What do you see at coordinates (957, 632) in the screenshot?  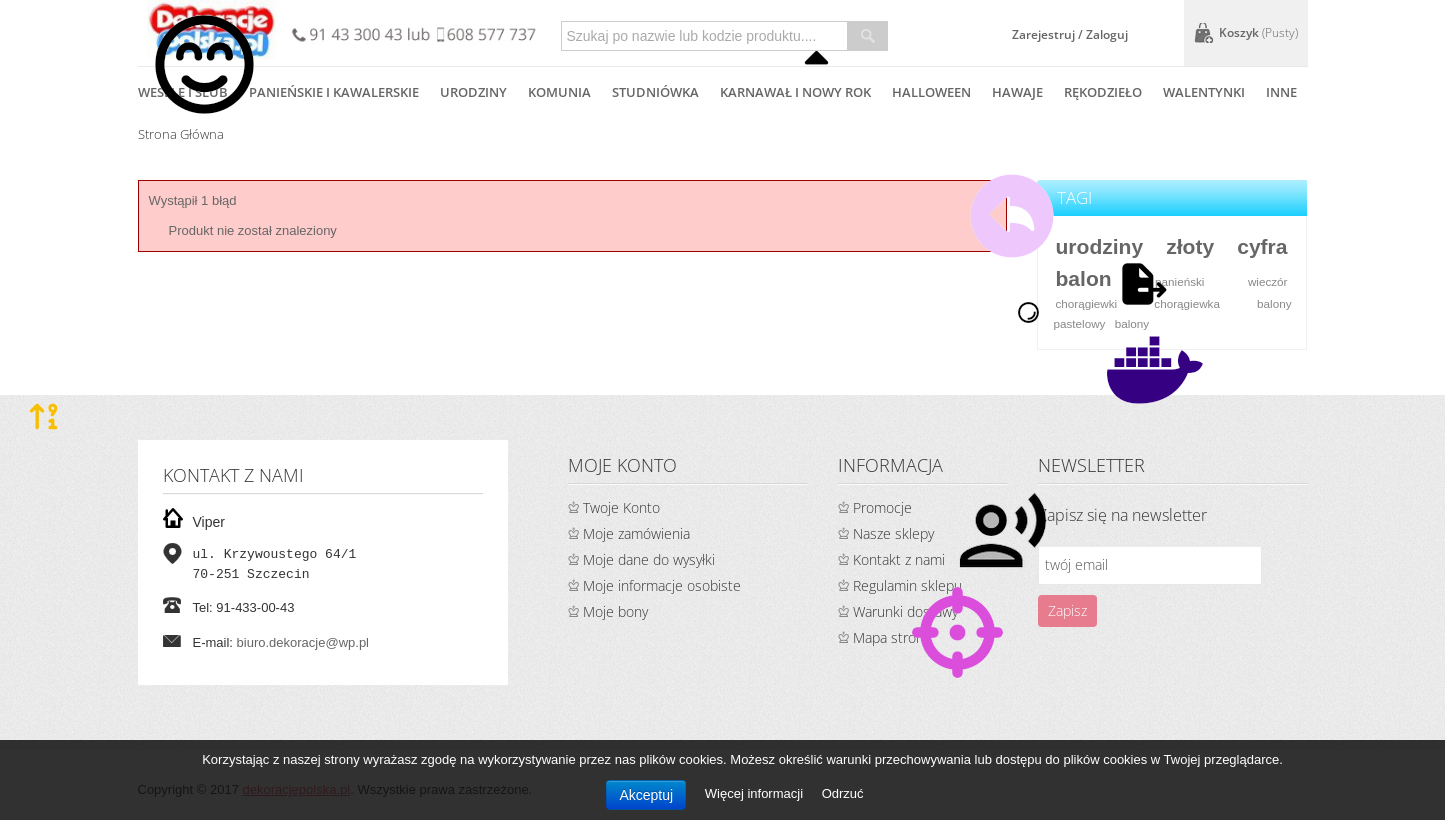 I see `center map on current location` at bounding box center [957, 632].